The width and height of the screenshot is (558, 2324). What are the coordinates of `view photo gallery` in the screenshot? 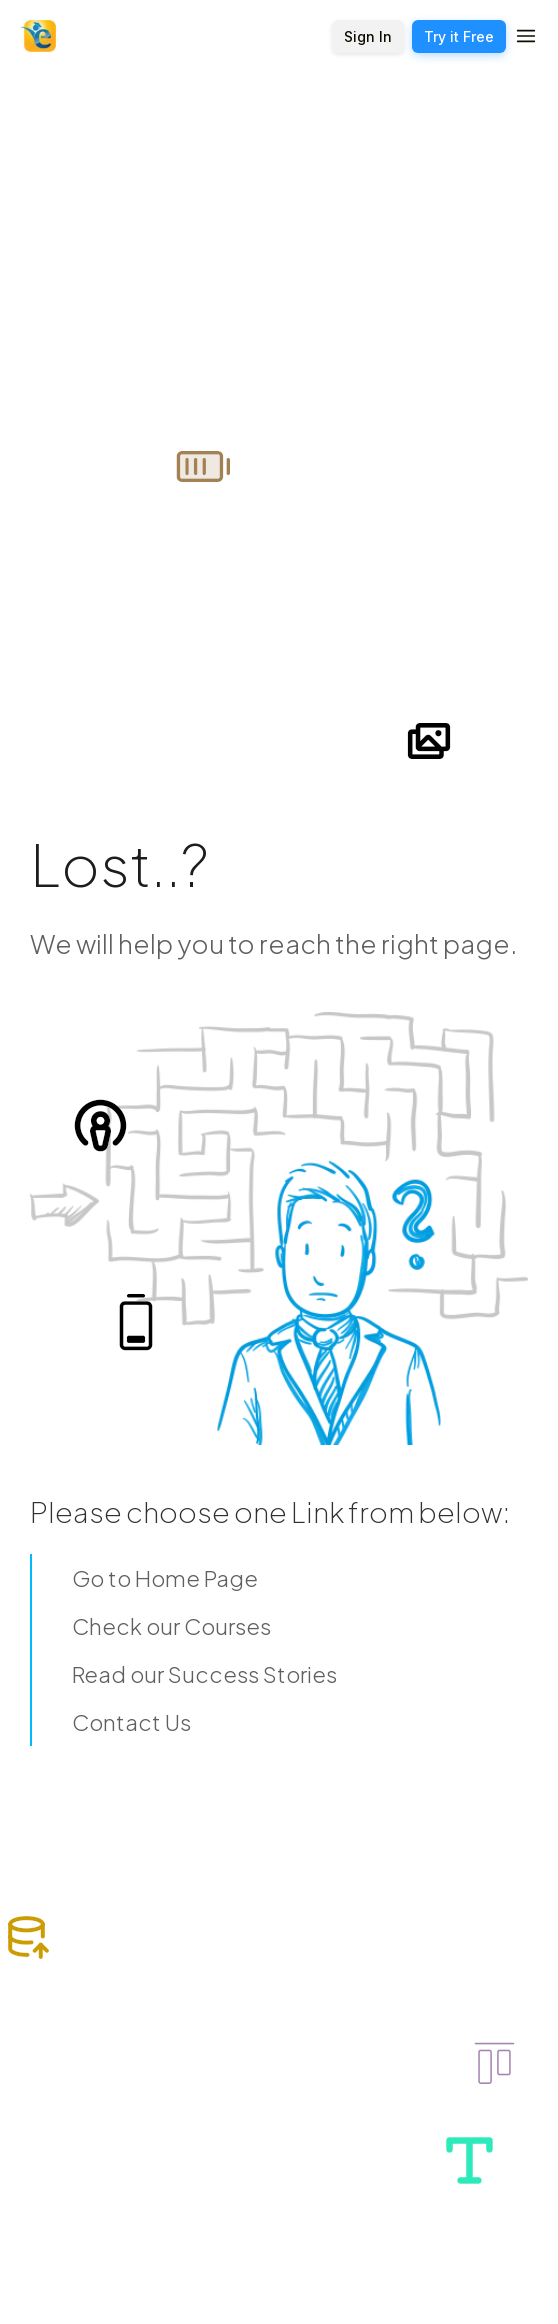 It's located at (429, 741).